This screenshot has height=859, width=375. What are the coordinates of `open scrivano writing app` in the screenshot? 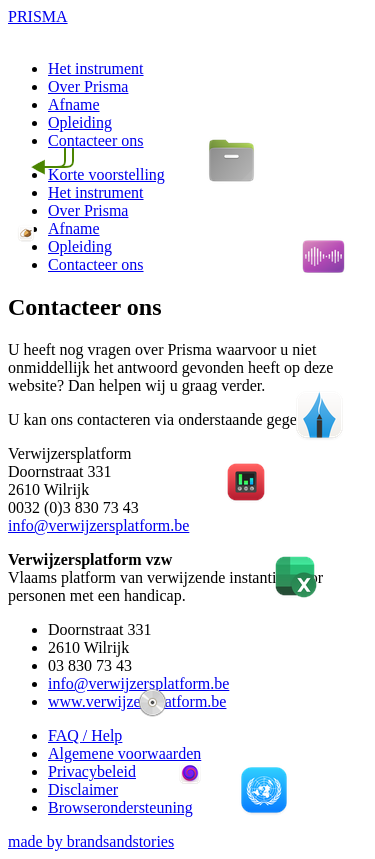 It's located at (319, 414).